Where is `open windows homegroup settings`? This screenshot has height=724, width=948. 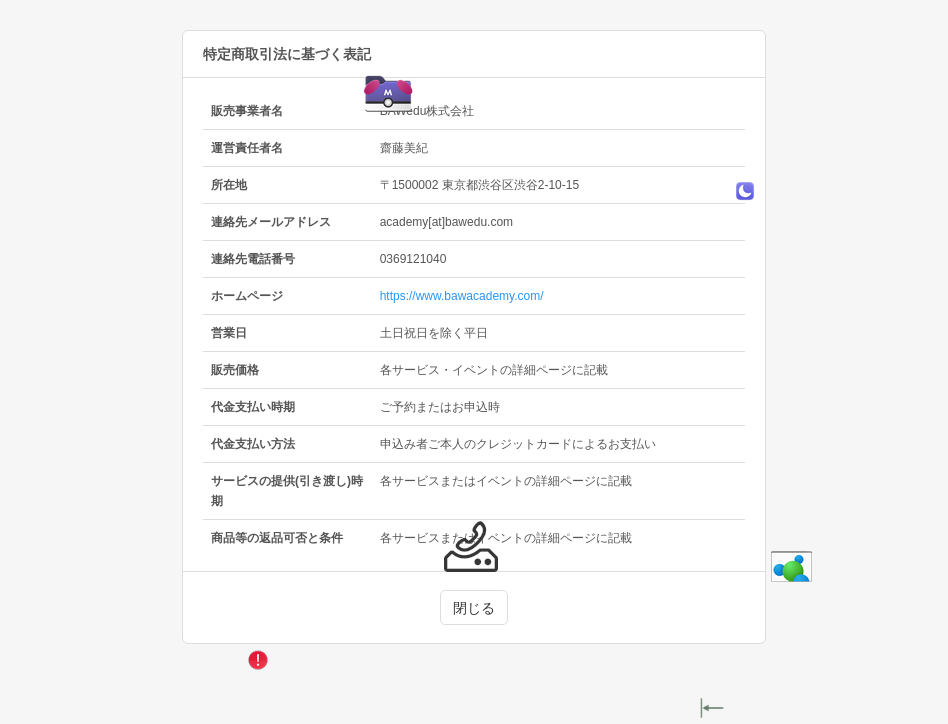
open windows homegroup settings is located at coordinates (791, 566).